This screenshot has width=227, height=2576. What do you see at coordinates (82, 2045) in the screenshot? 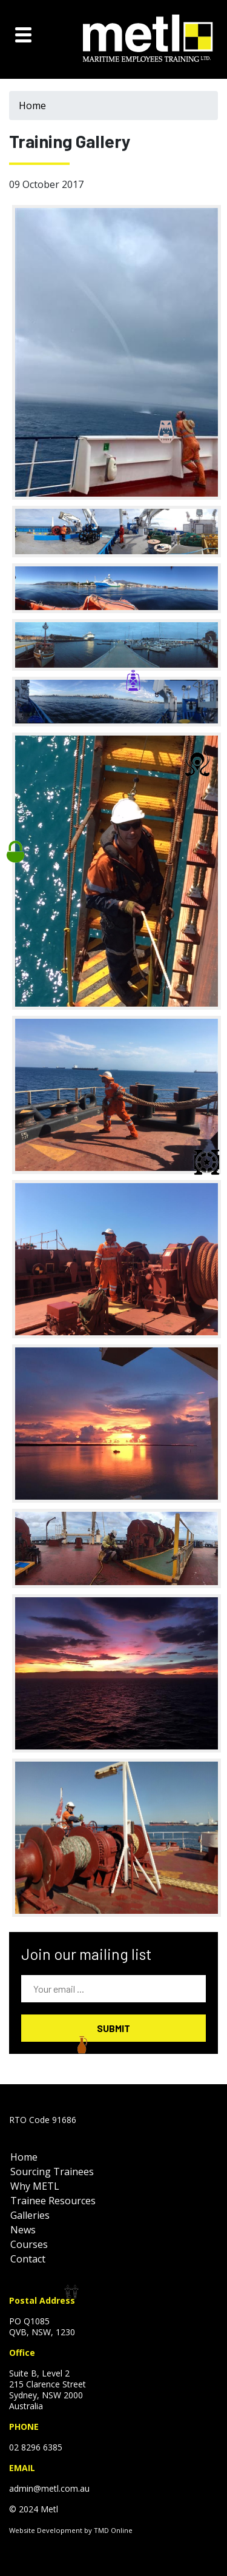
I see `select a jug or pitcher item in game inventory` at bounding box center [82, 2045].